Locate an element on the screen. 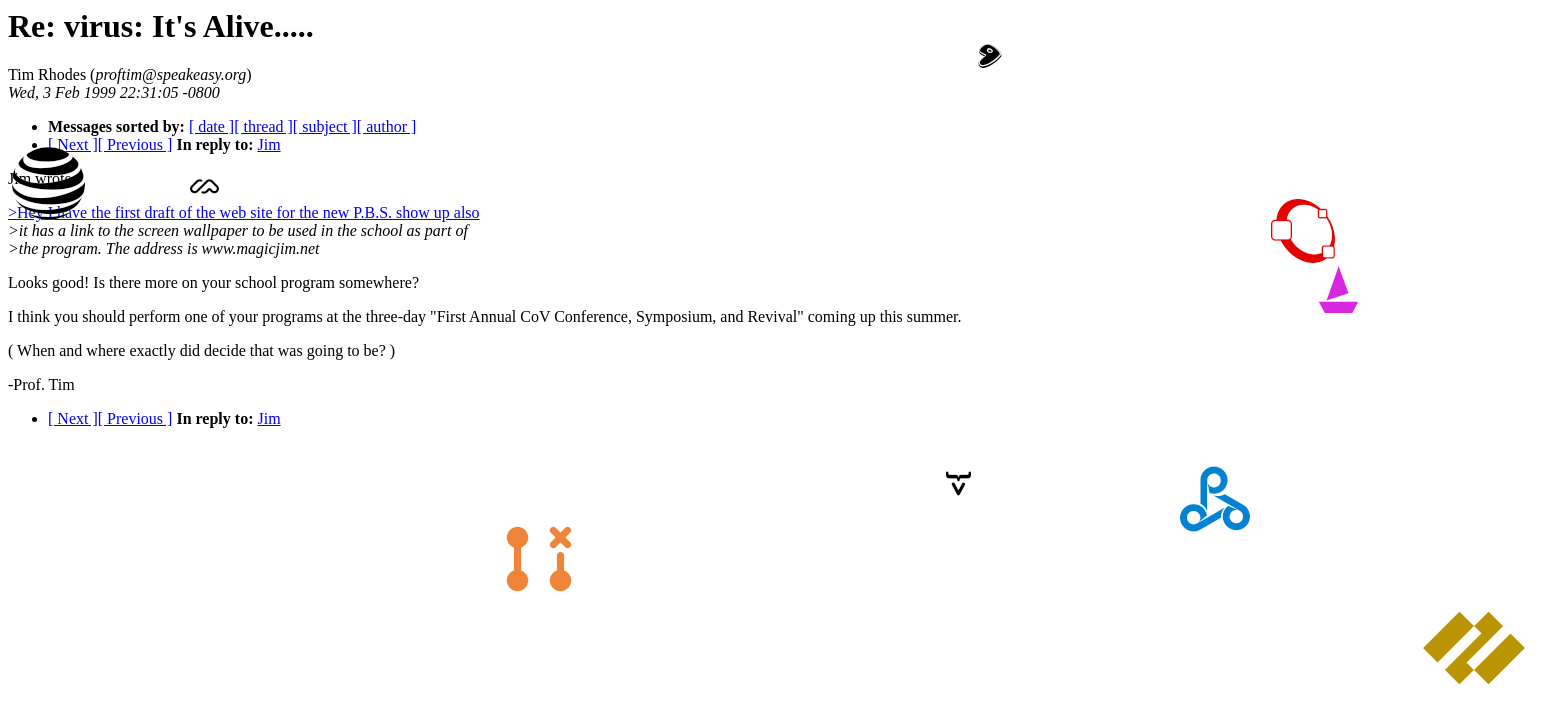 This screenshot has height=720, width=1568. vaadin framework branding logo is located at coordinates (958, 483).